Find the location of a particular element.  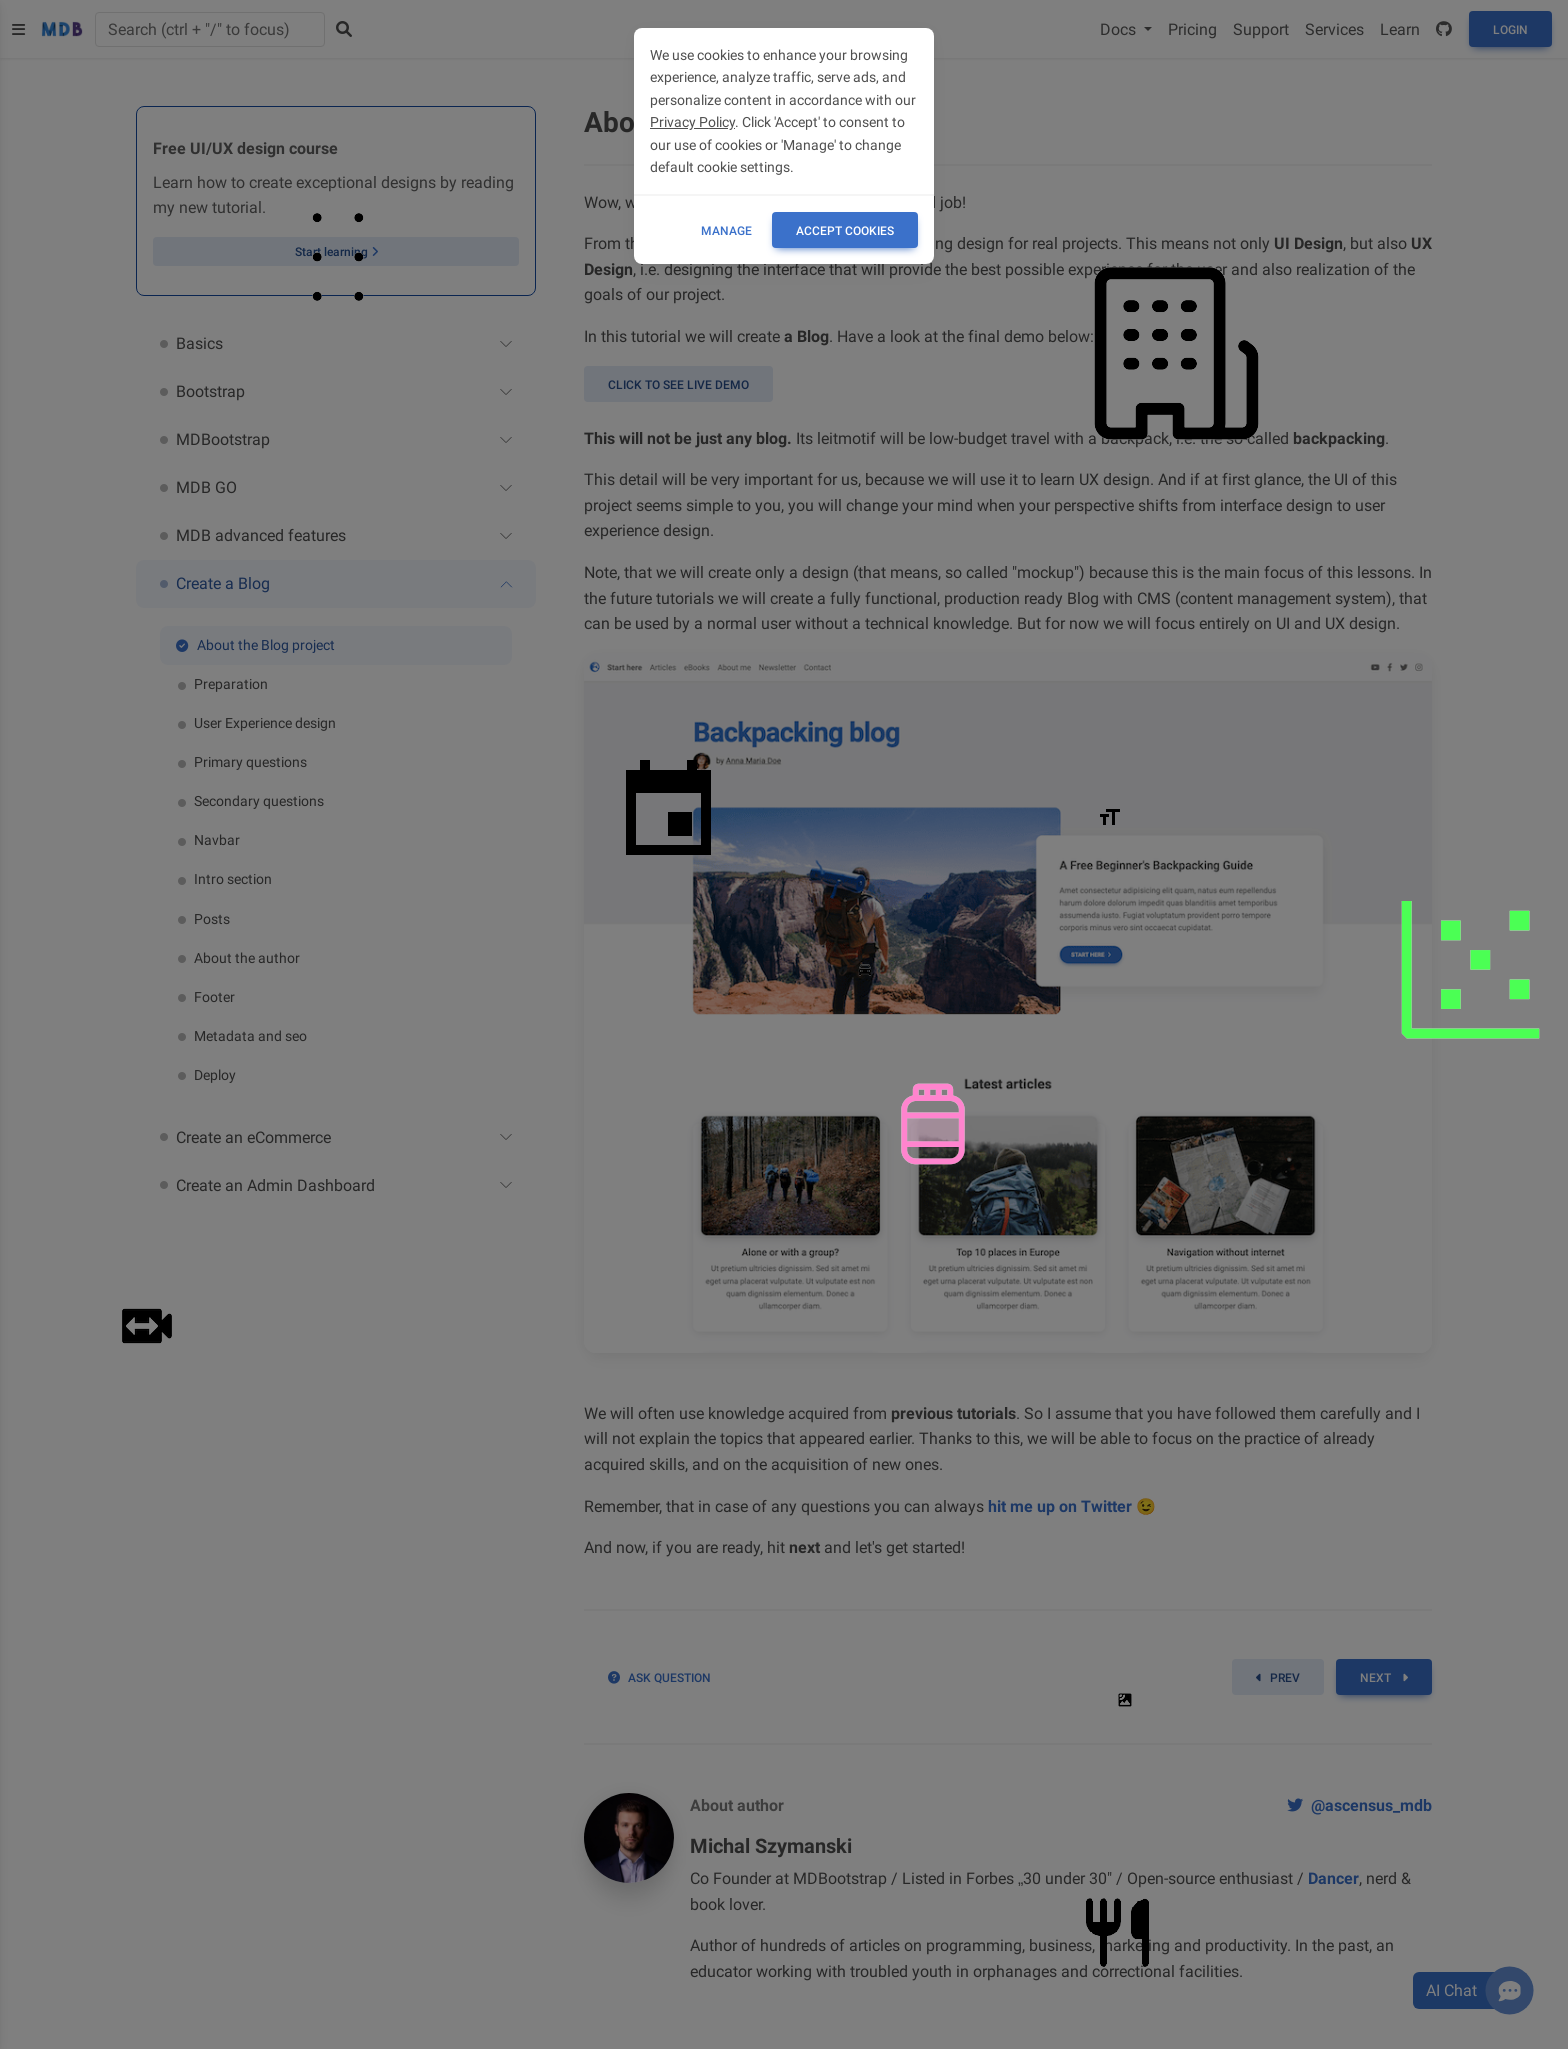

view scatter plot visualization is located at coordinates (1470, 979).